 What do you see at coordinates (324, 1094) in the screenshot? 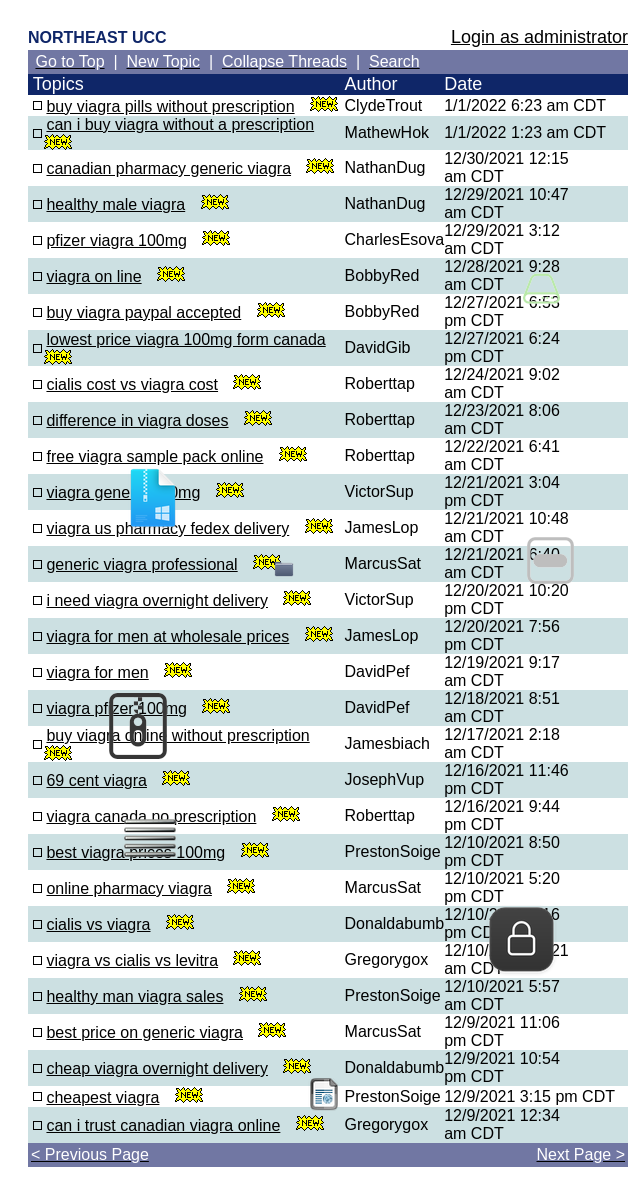
I see `libreoffice web template file type` at bounding box center [324, 1094].